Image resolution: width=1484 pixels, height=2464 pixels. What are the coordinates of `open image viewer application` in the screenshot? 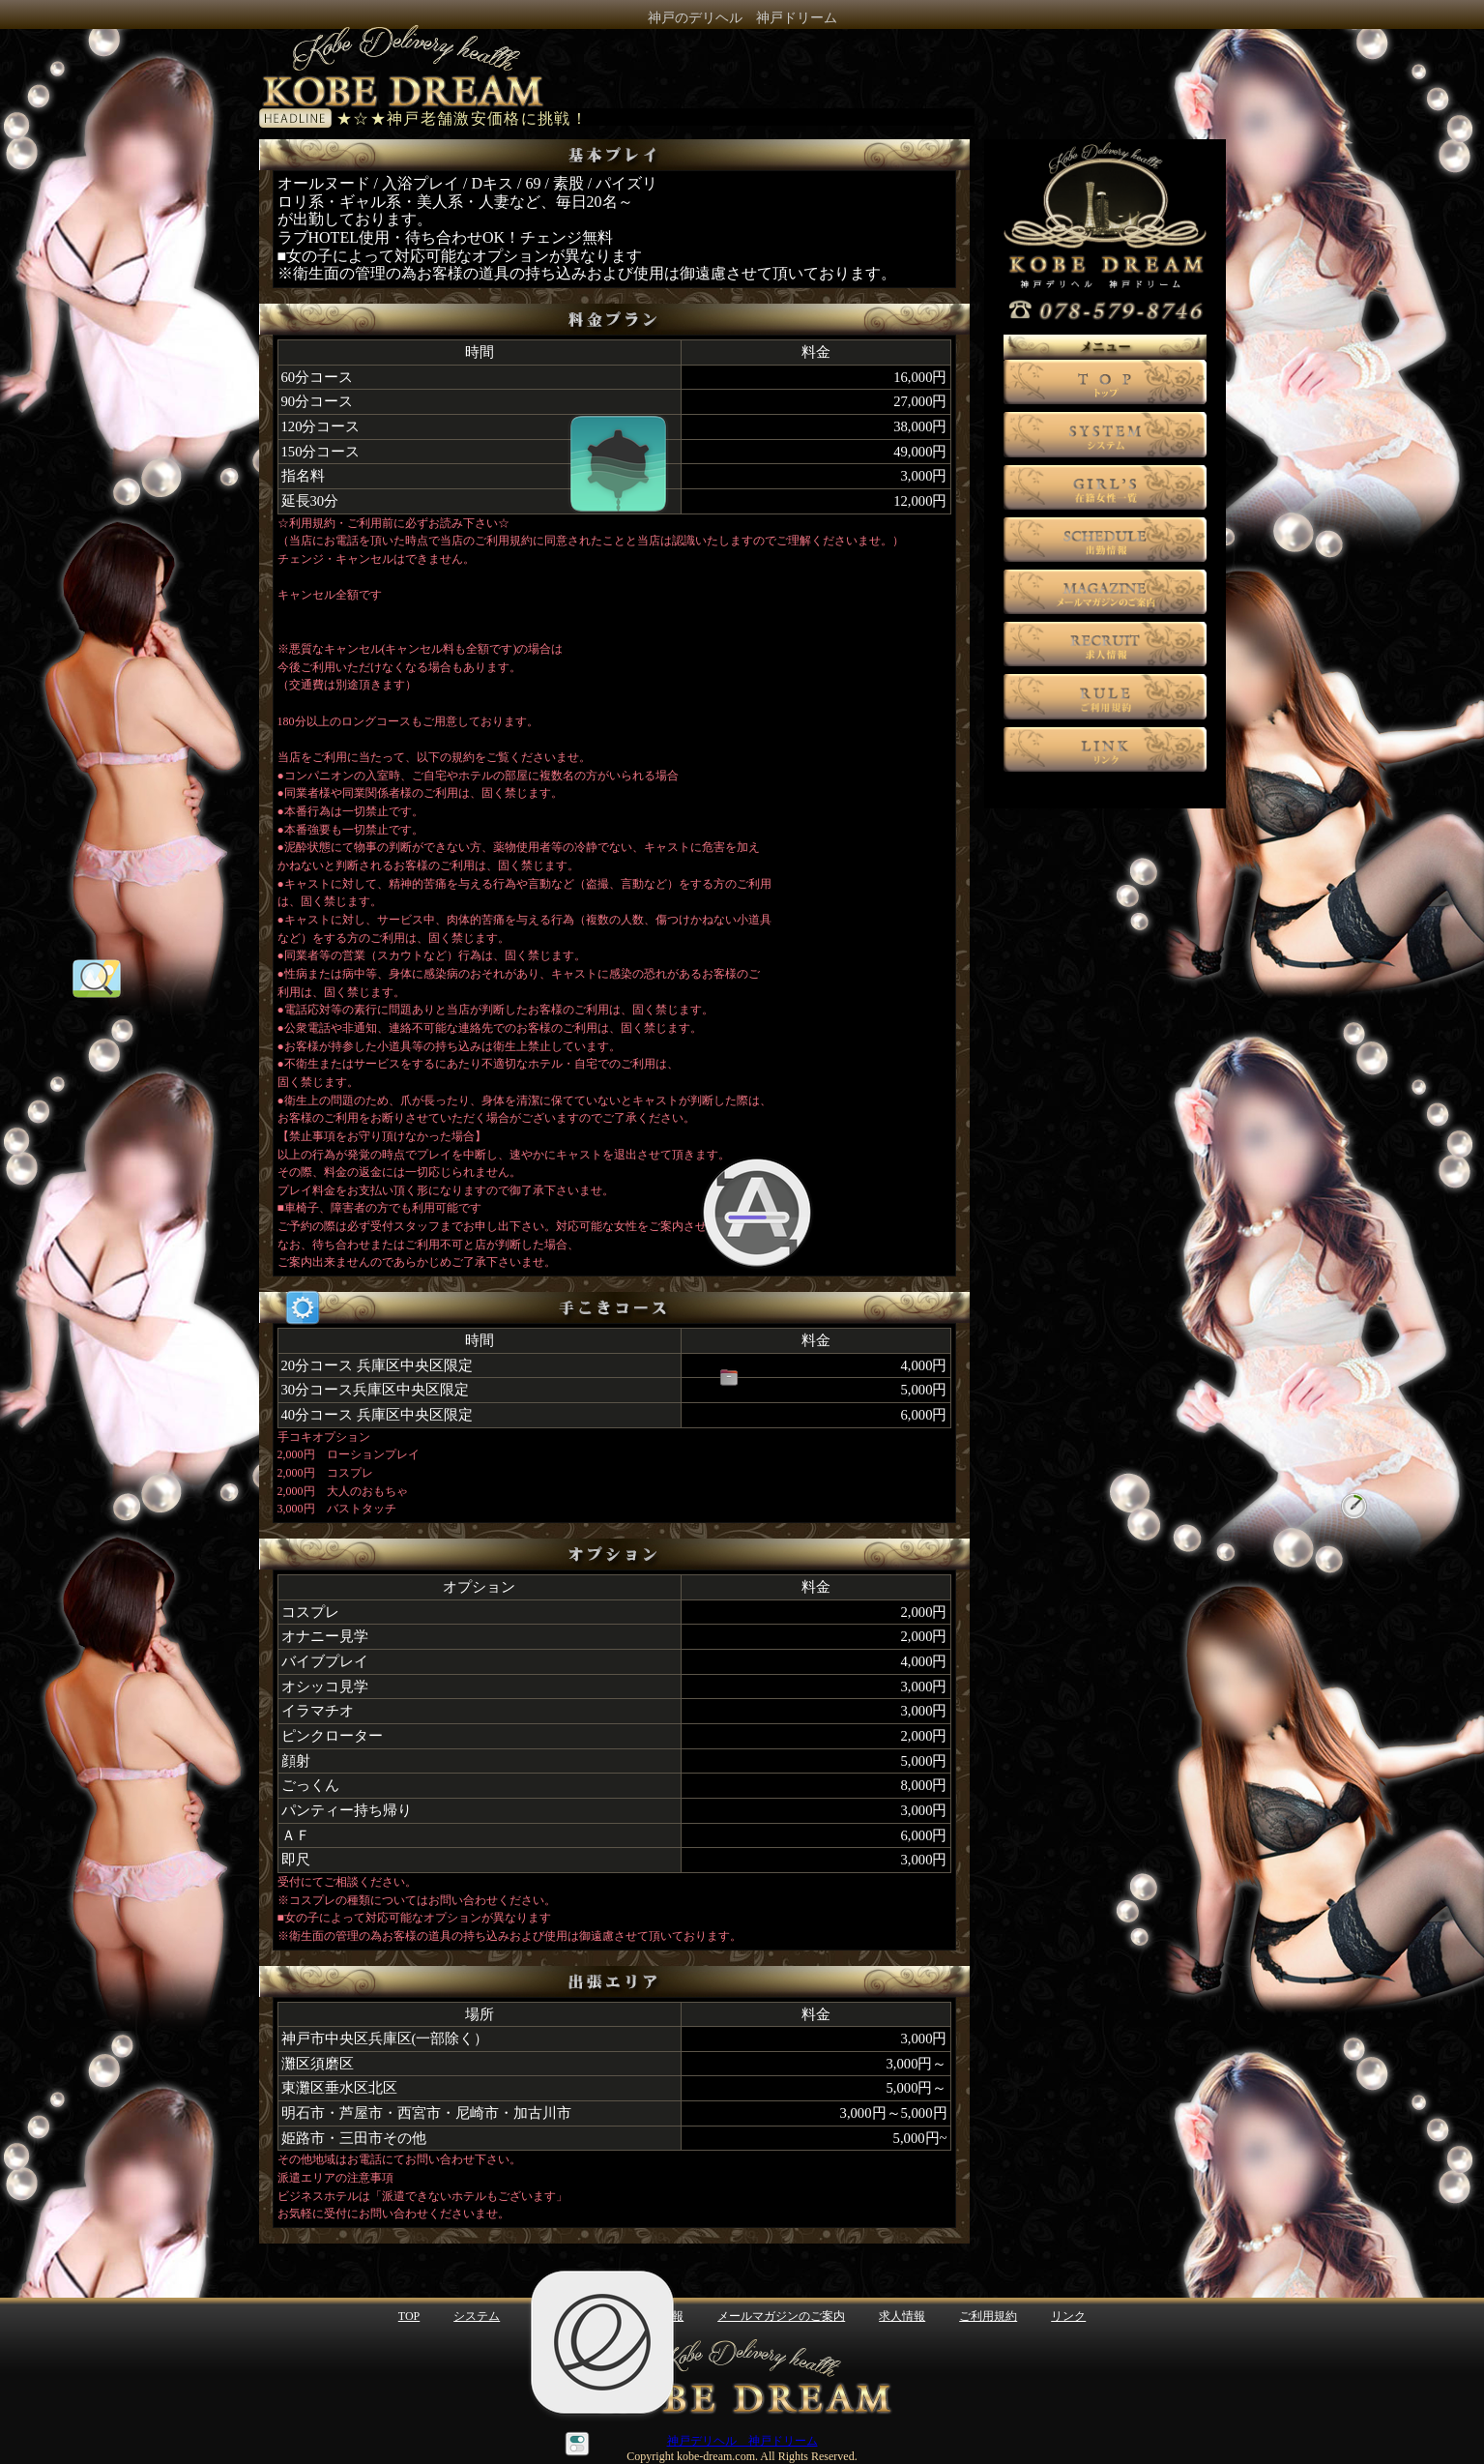 It's located at (97, 979).